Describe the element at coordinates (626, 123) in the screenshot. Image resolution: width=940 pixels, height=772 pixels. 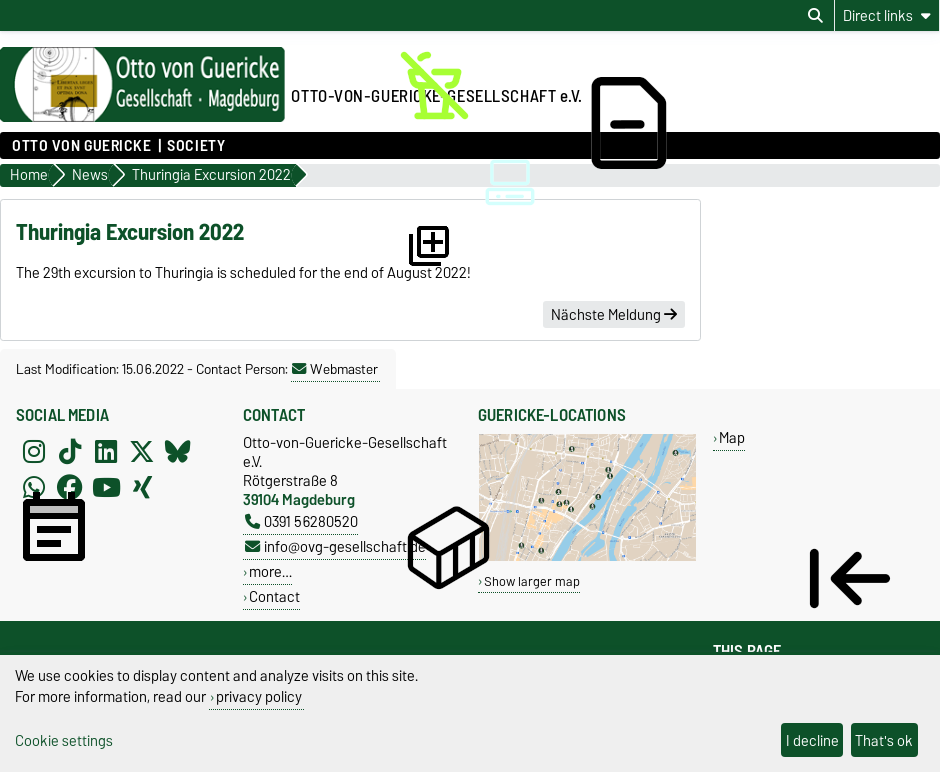
I see `indicates a file has been removed or deleted` at that location.